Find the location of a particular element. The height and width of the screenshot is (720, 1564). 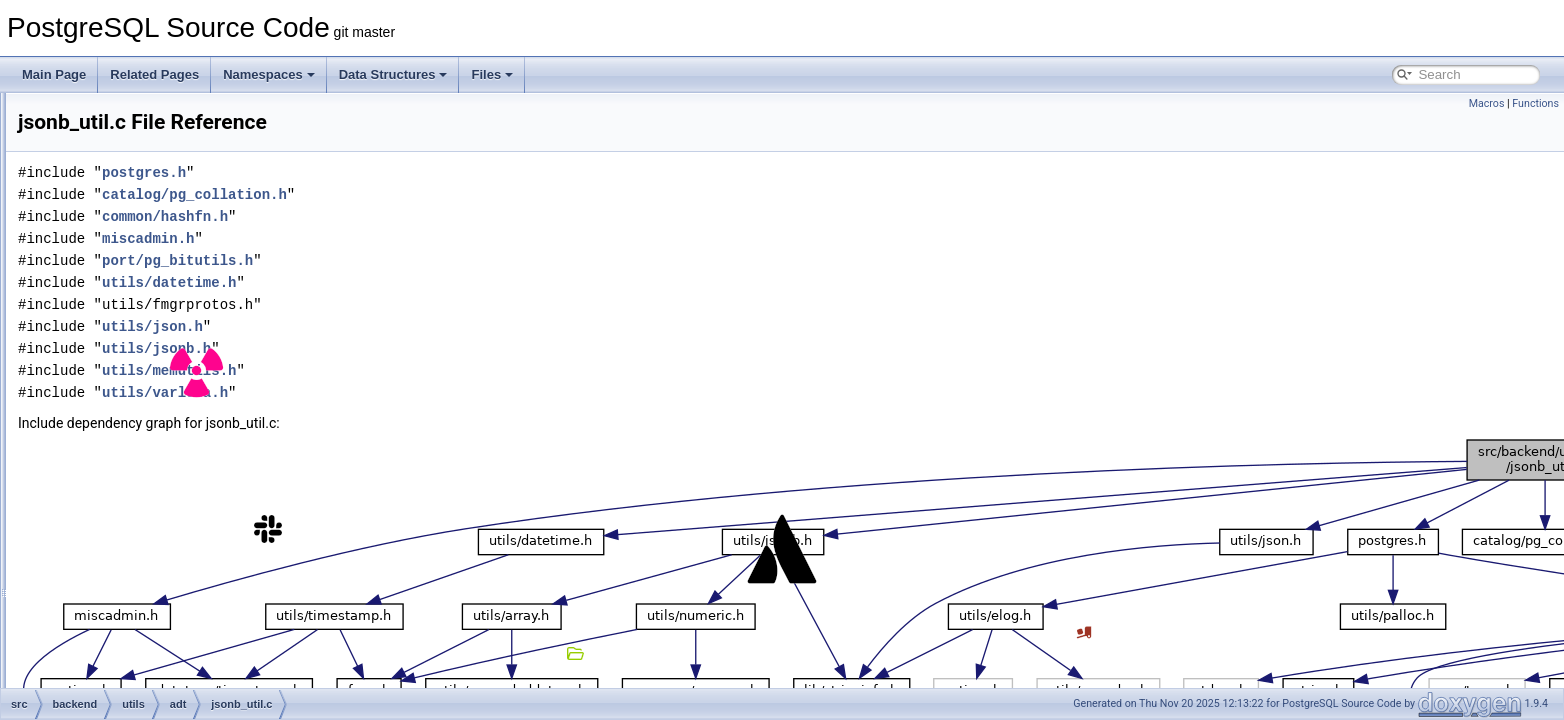

atlassian company logo is located at coordinates (782, 549).